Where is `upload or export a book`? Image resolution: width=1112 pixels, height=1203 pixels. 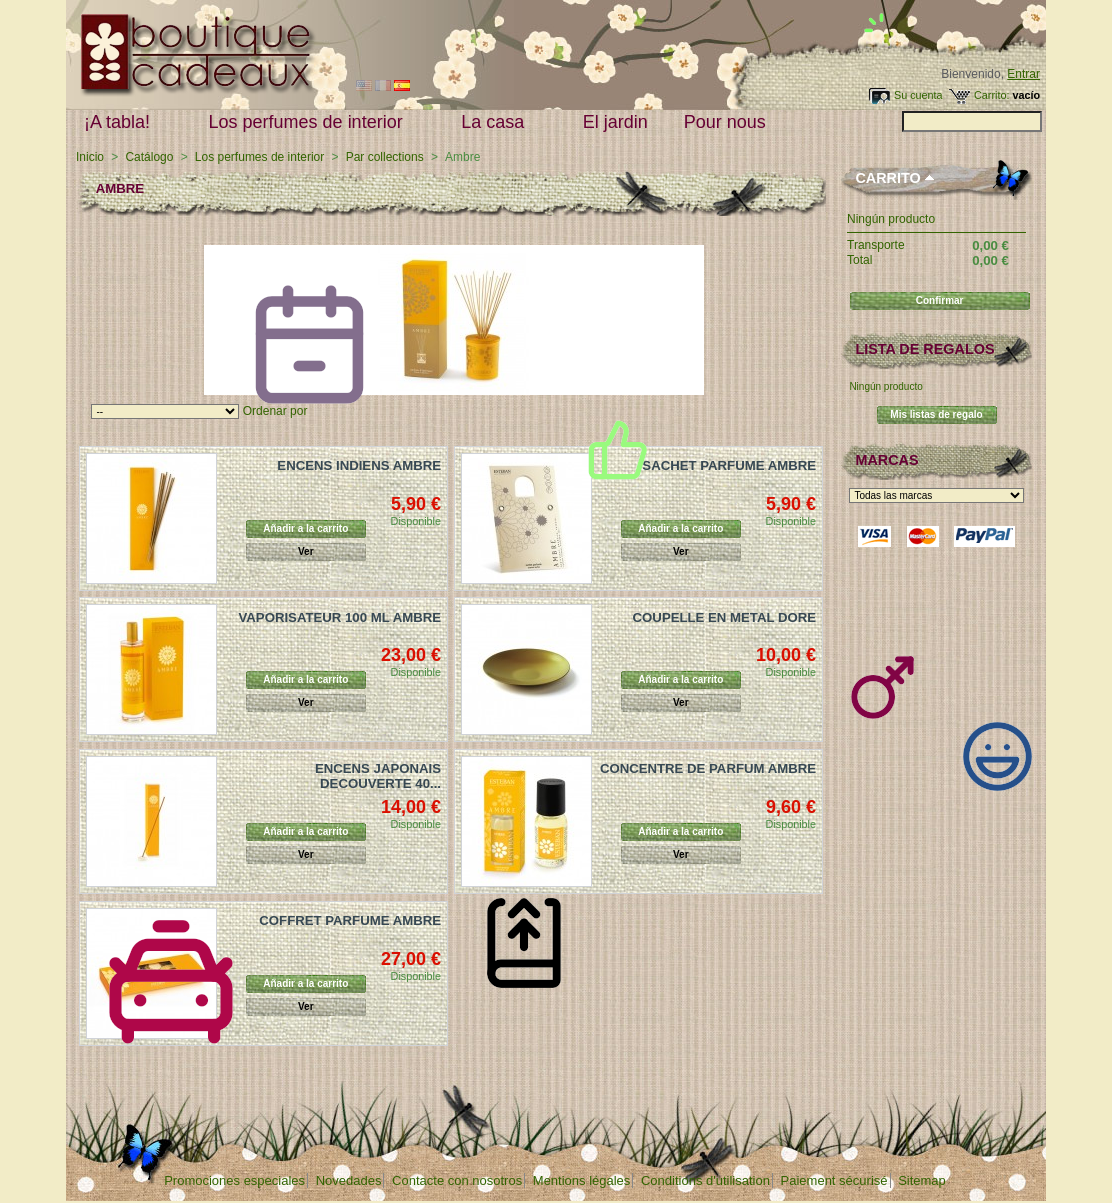
upload or export a book is located at coordinates (524, 943).